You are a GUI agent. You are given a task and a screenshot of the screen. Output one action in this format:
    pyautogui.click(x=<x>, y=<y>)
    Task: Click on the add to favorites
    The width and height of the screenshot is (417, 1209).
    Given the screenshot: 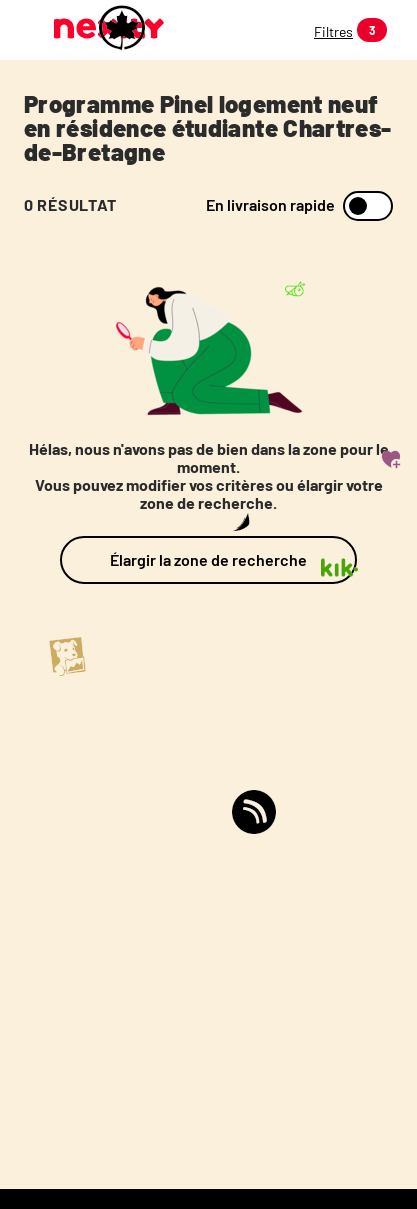 What is the action you would take?
    pyautogui.click(x=391, y=459)
    